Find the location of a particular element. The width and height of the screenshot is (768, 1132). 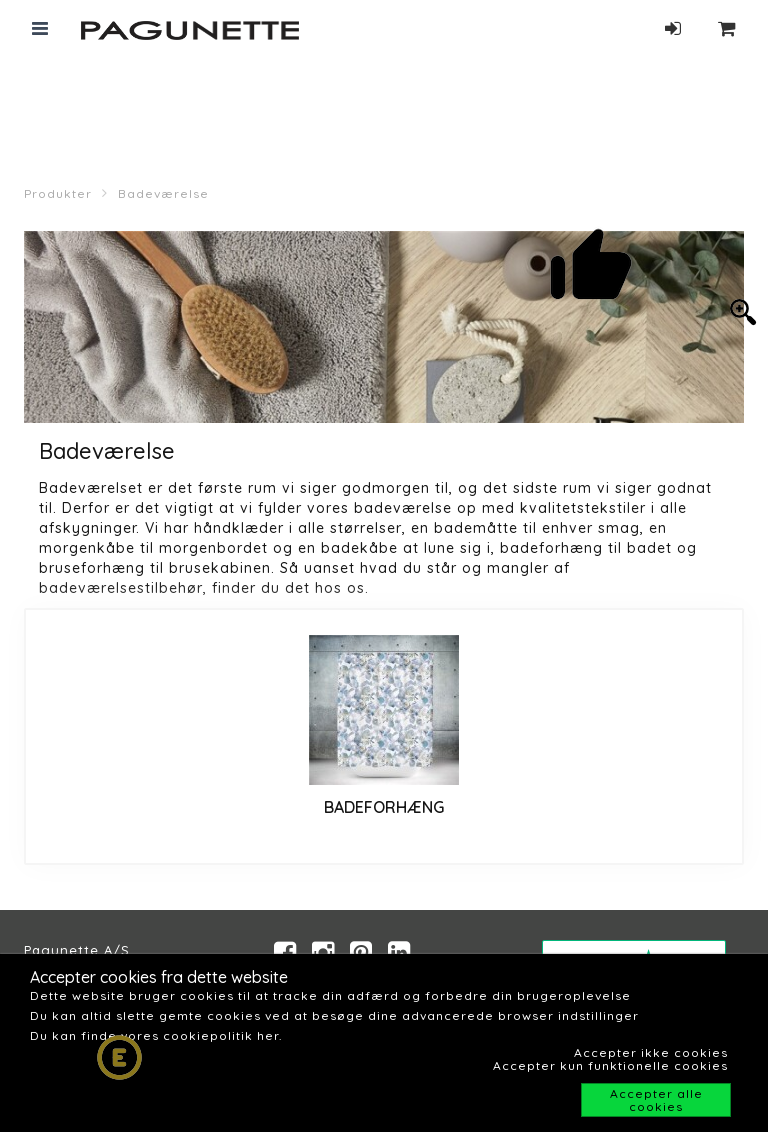

like or upvote content is located at coordinates (590, 266).